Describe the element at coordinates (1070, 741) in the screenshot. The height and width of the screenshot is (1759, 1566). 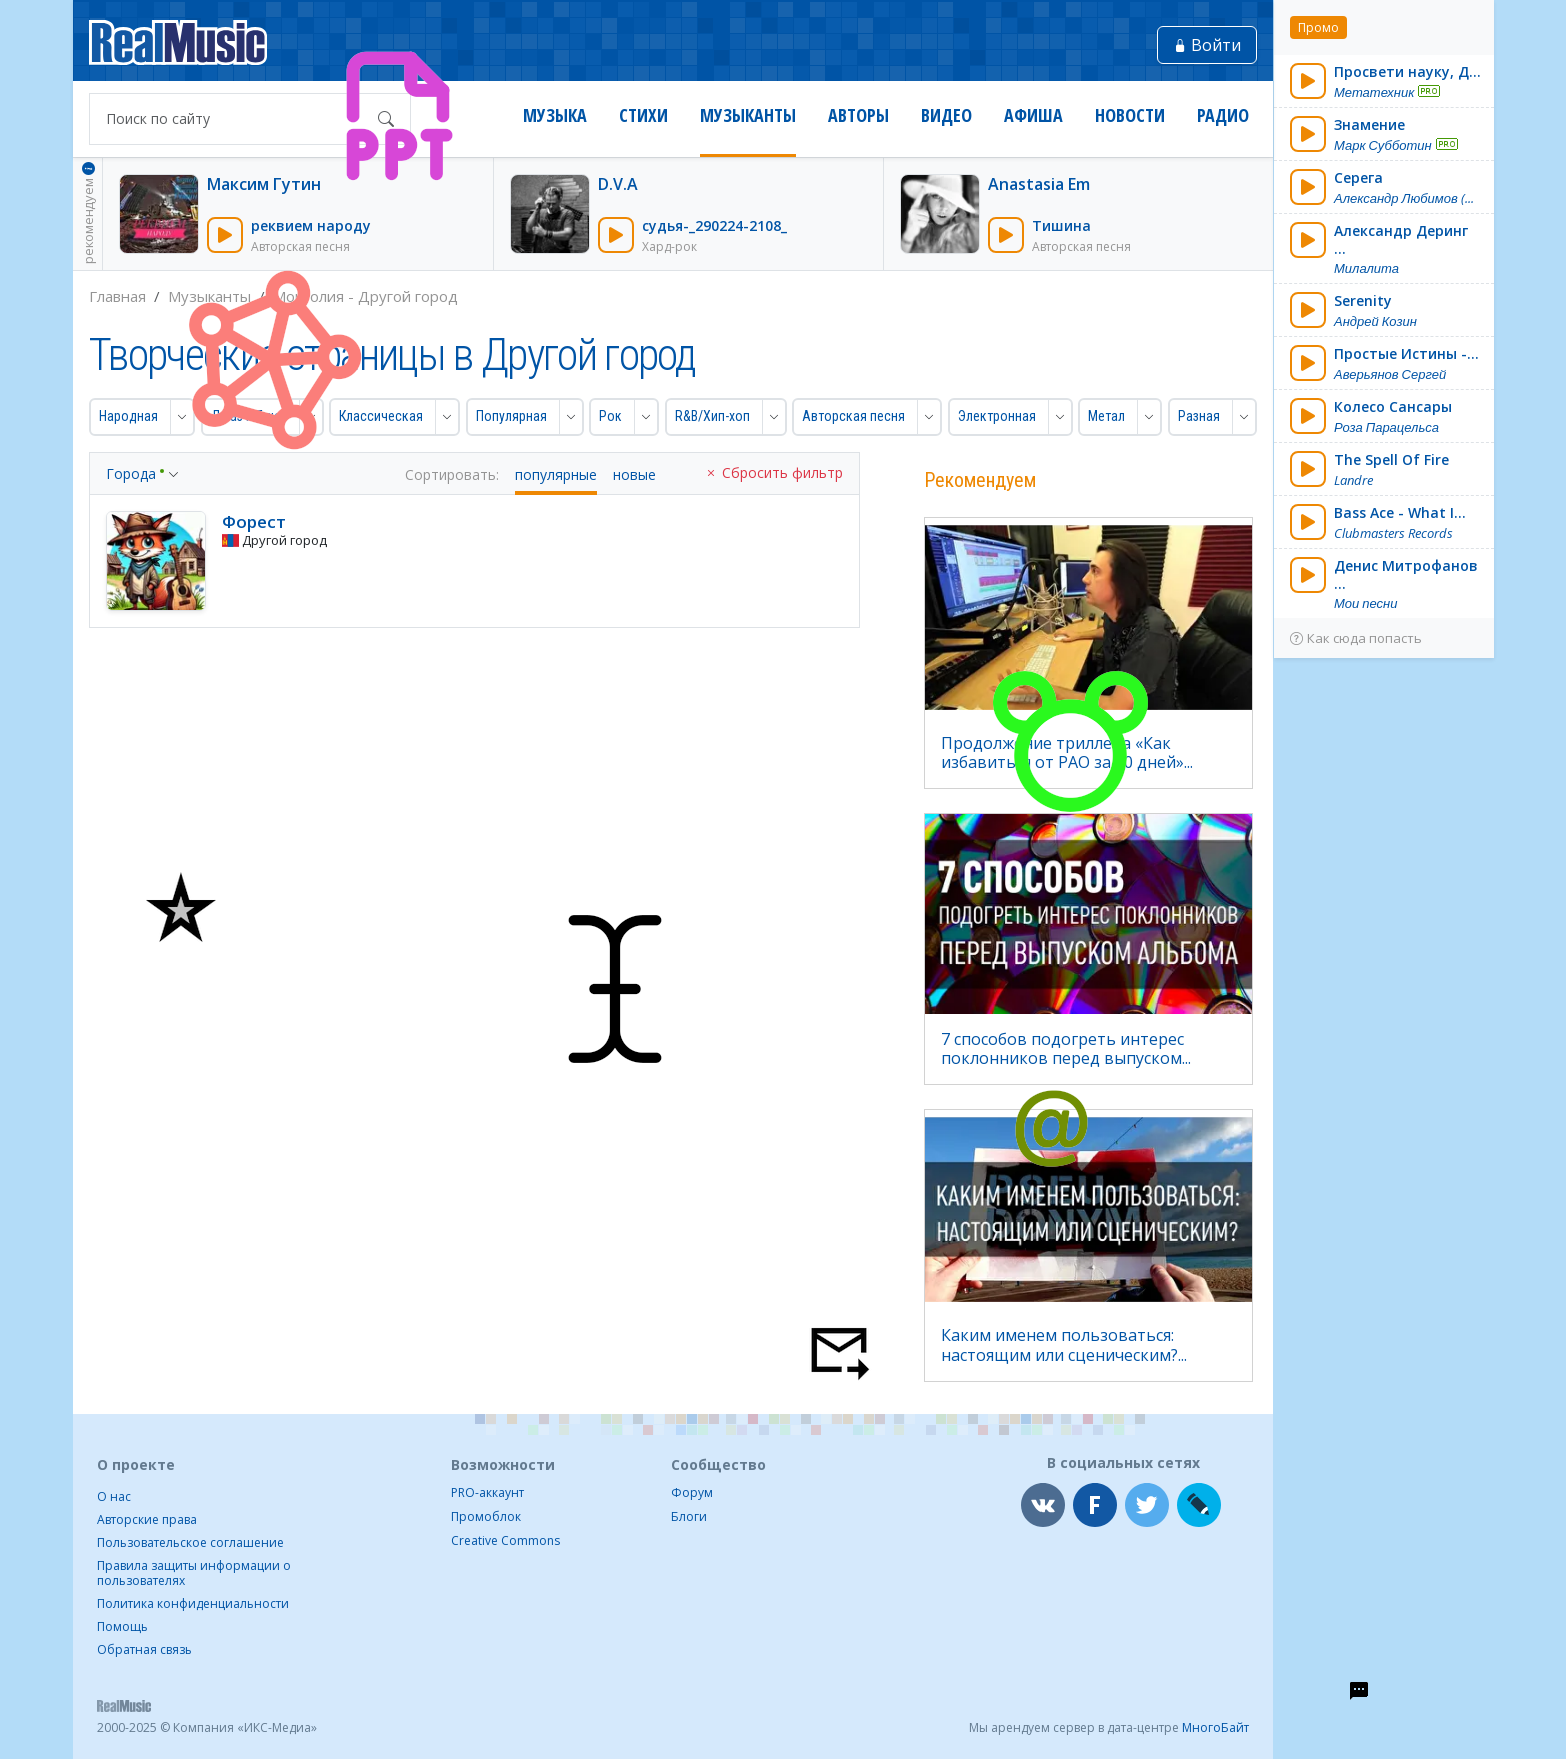
I see `access disney-related content or apps` at that location.